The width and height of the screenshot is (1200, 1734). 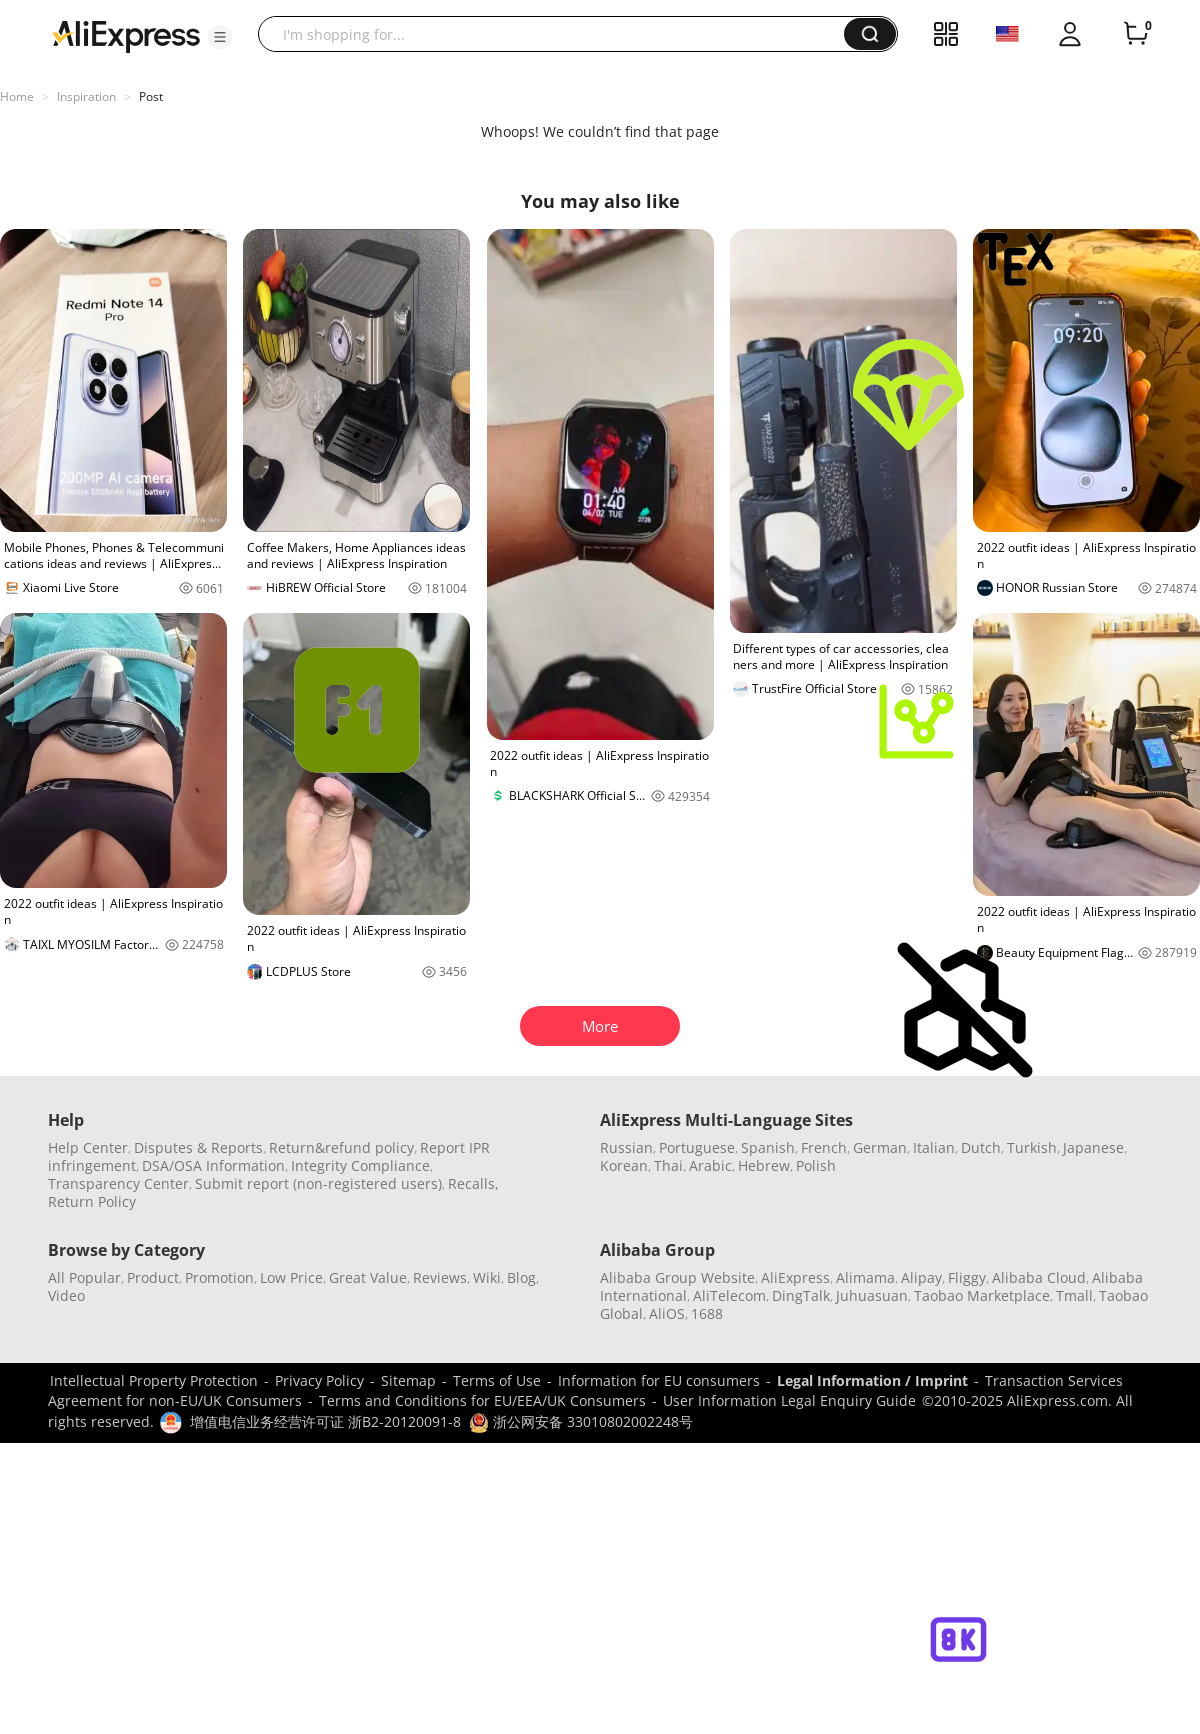 I want to click on indicates 8K video resolution quality, so click(x=958, y=1639).